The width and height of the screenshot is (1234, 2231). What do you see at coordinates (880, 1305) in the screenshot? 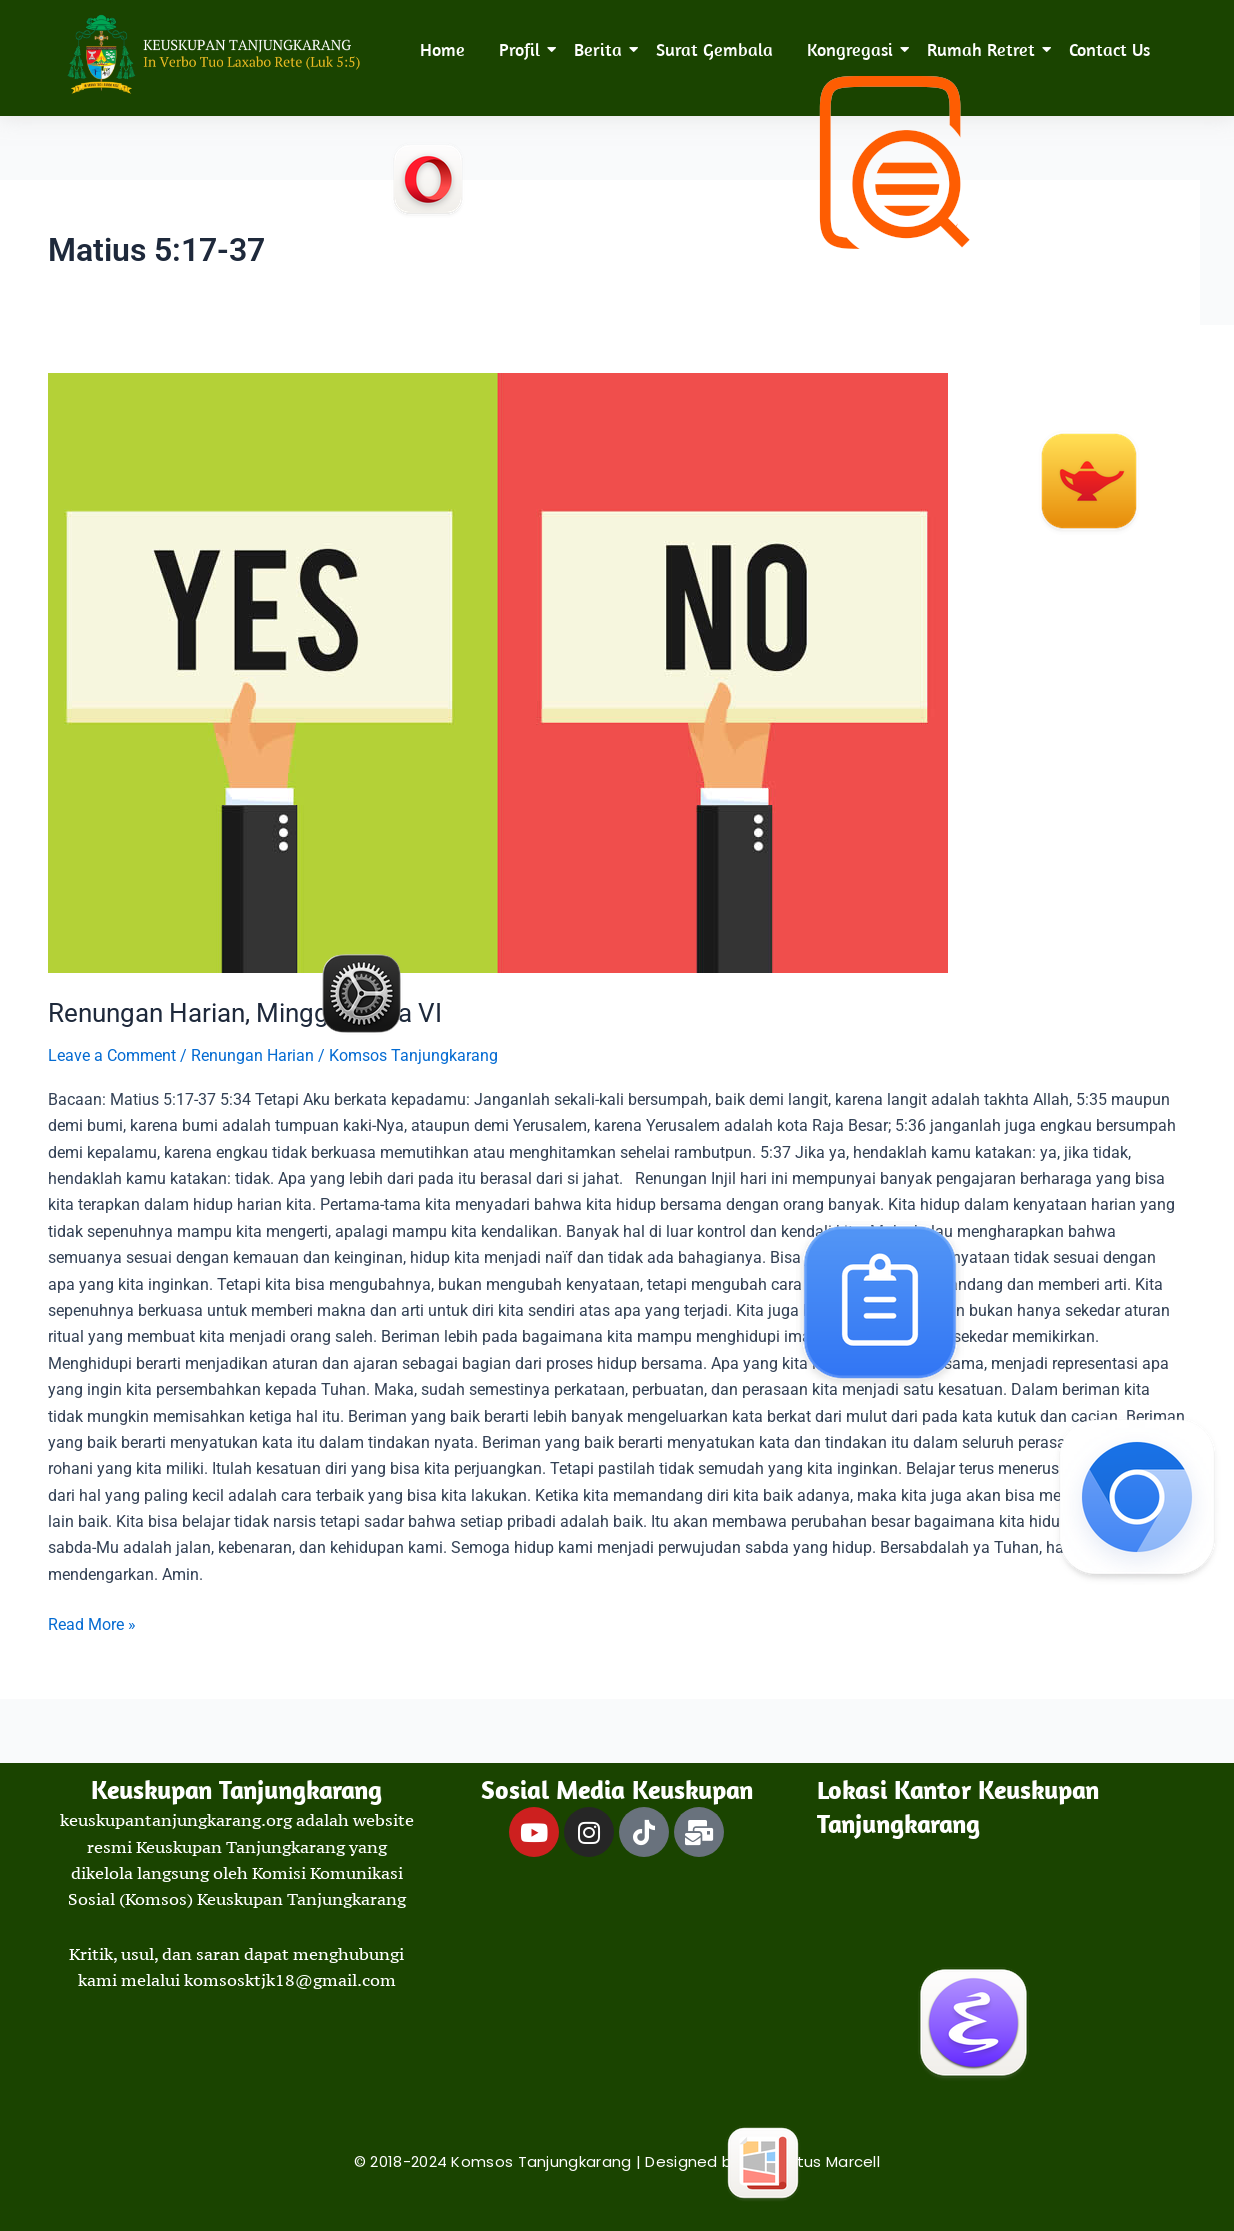
I see `access clipboard manager settings` at bounding box center [880, 1305].